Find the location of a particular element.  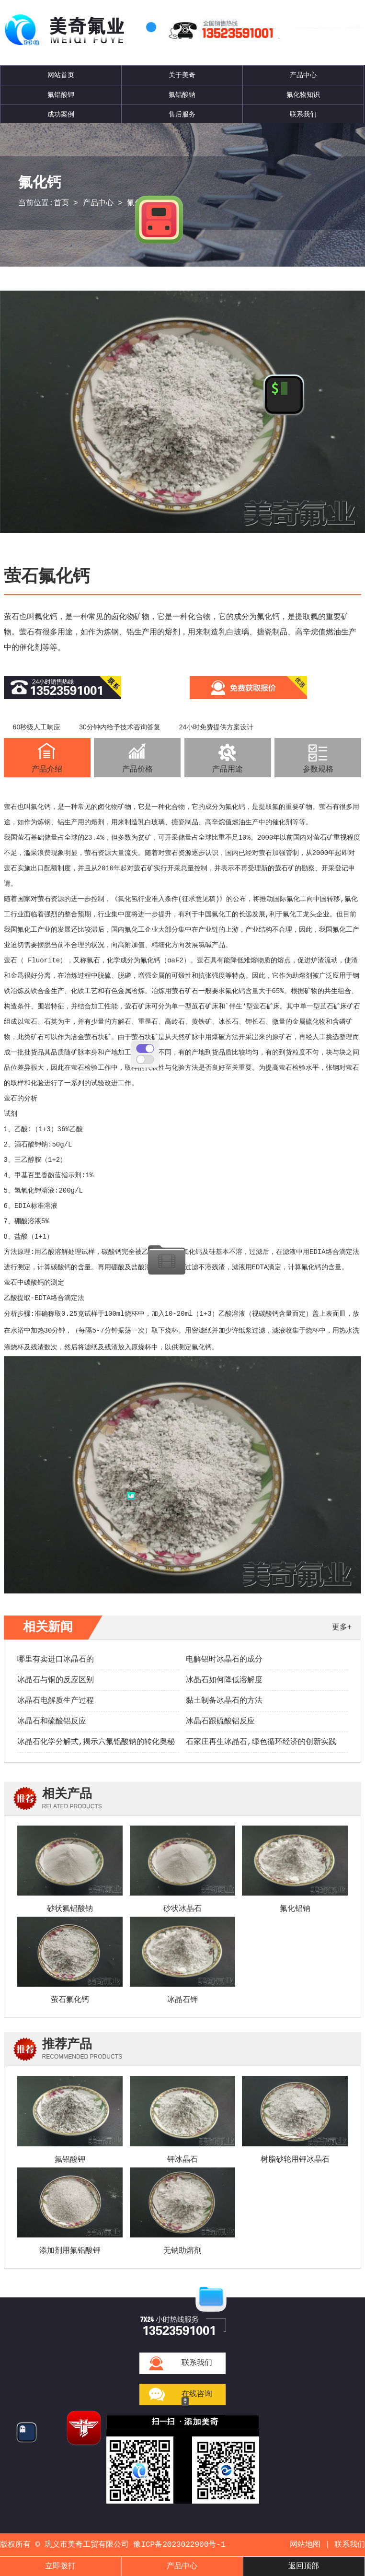

launch Return to Castle Wolfenstein game is located at coordinates (84, 2428).